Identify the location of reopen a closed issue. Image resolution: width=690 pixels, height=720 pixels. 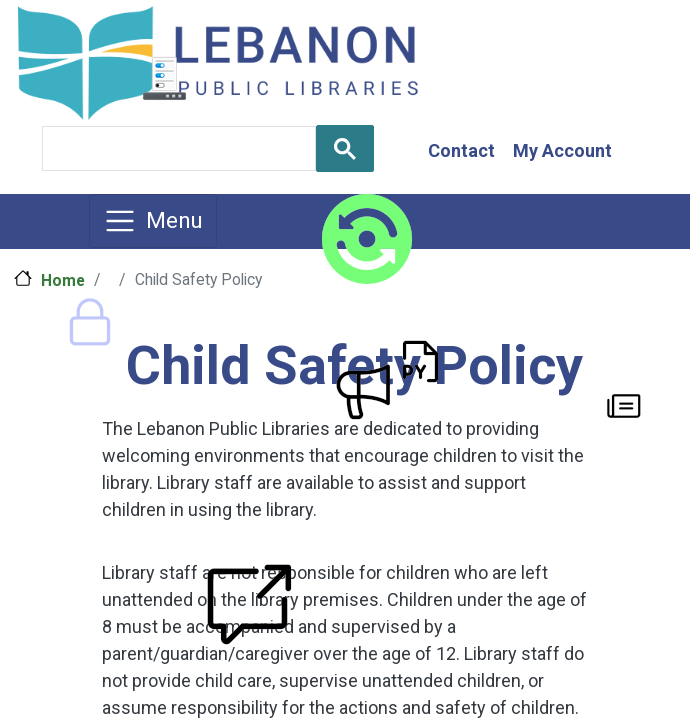
(367, 239).